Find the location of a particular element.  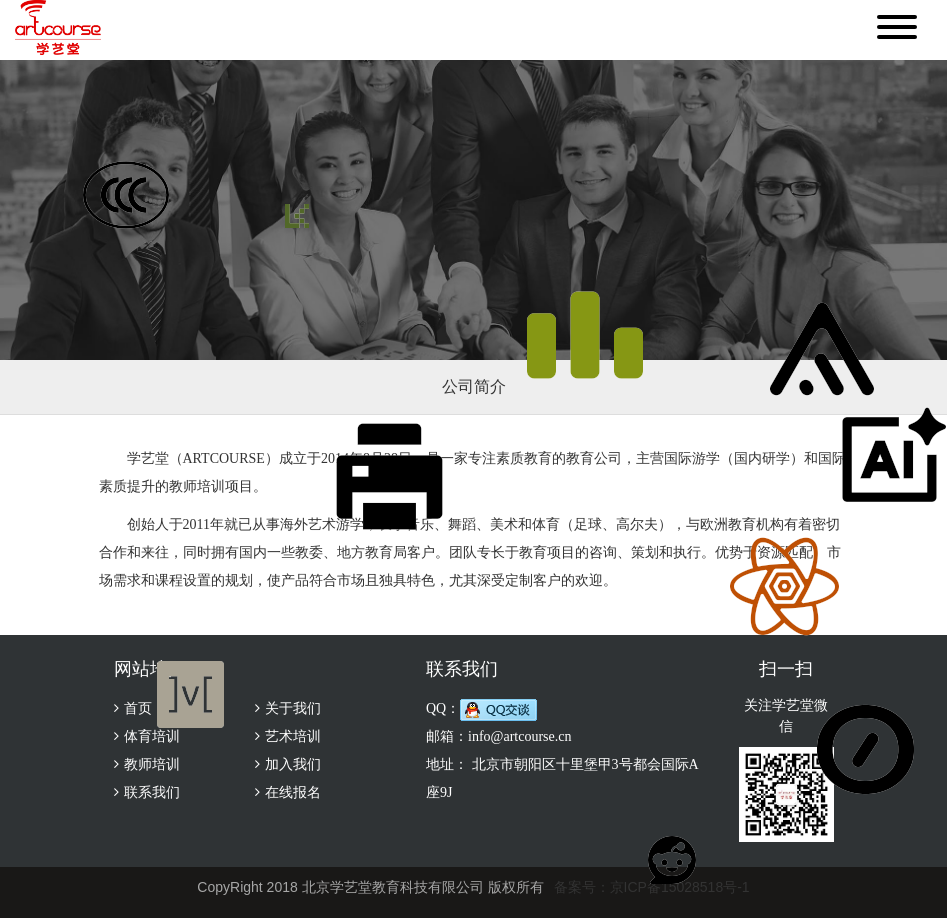

generate content using AI is located at coordinates (889, 459).